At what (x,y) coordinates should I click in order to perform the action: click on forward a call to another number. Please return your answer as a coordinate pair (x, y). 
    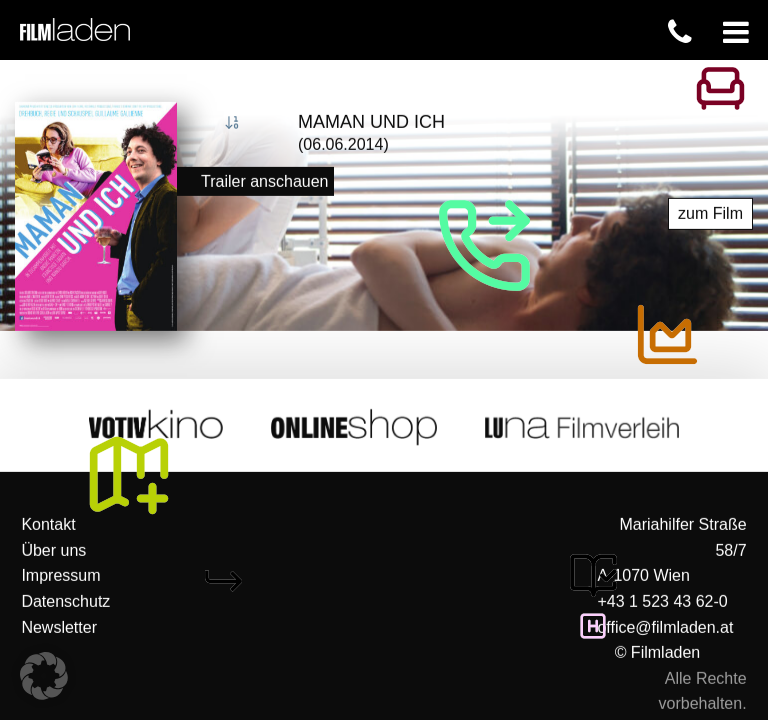
    Looking at the image, I should click on (484, 245).